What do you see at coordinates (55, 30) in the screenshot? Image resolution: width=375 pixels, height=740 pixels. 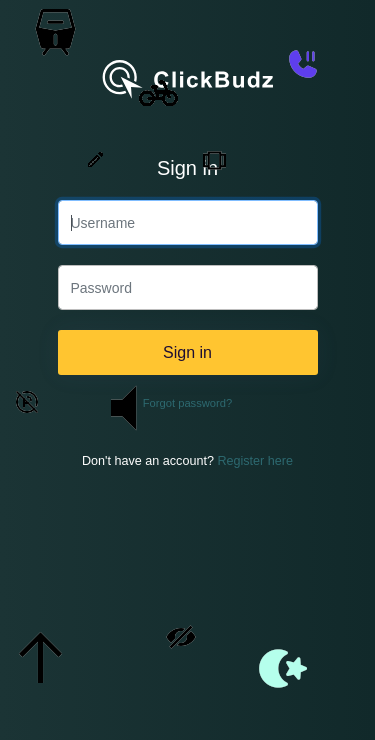 I see `access regional train schedules` at bounding box center [55, 30].